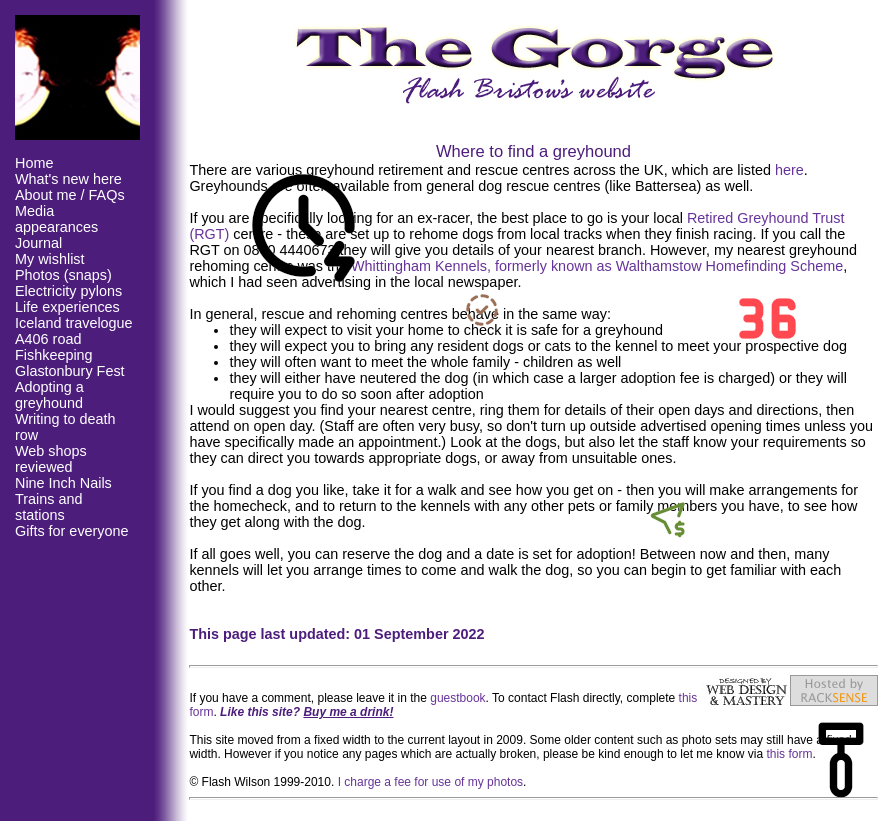  I want to click on view location-based pricing or costs, so click(668, 519).